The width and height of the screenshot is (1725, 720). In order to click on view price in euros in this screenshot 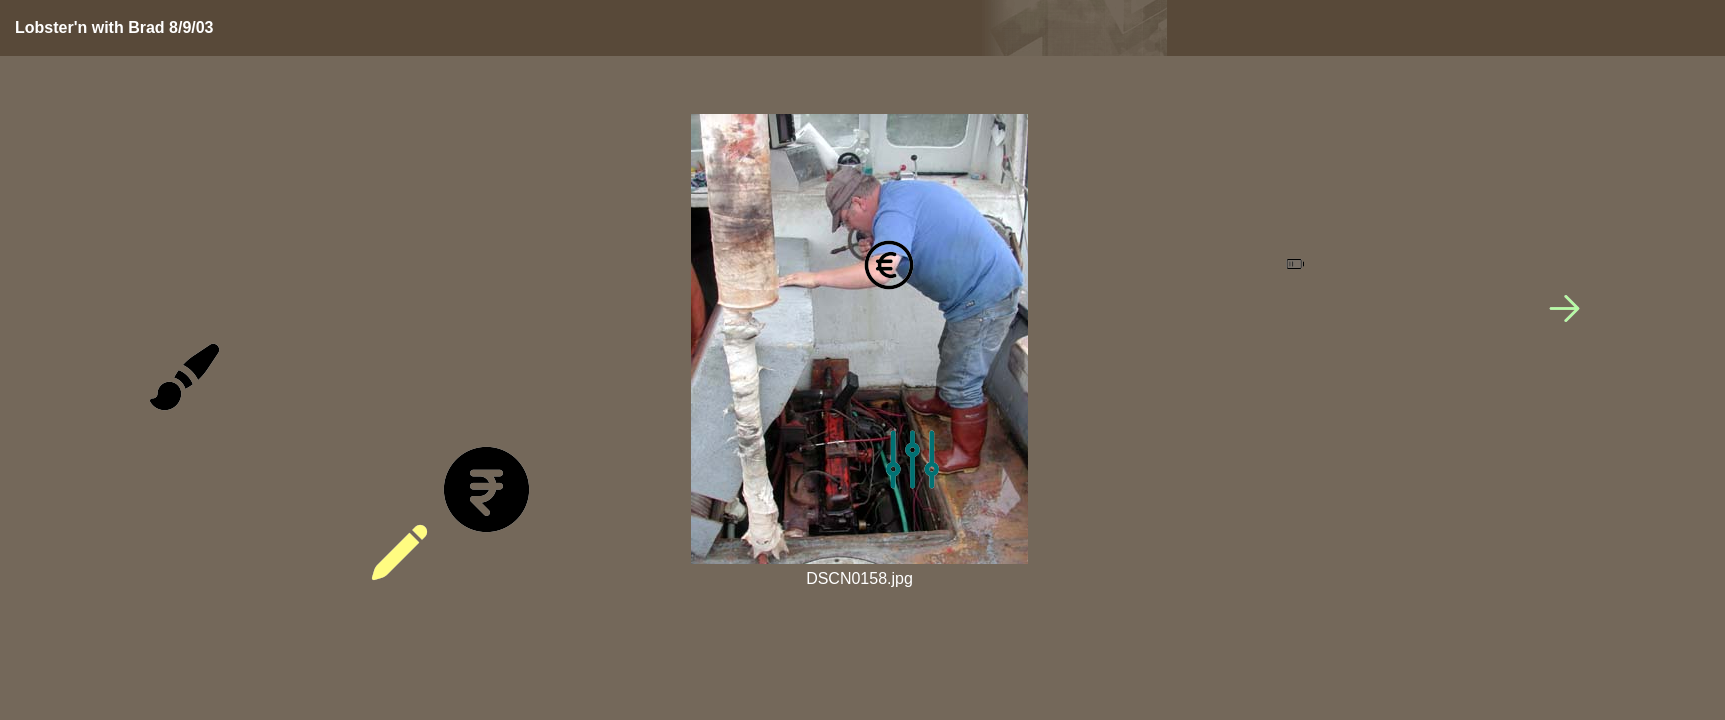, I will do `click(889, 265)`.